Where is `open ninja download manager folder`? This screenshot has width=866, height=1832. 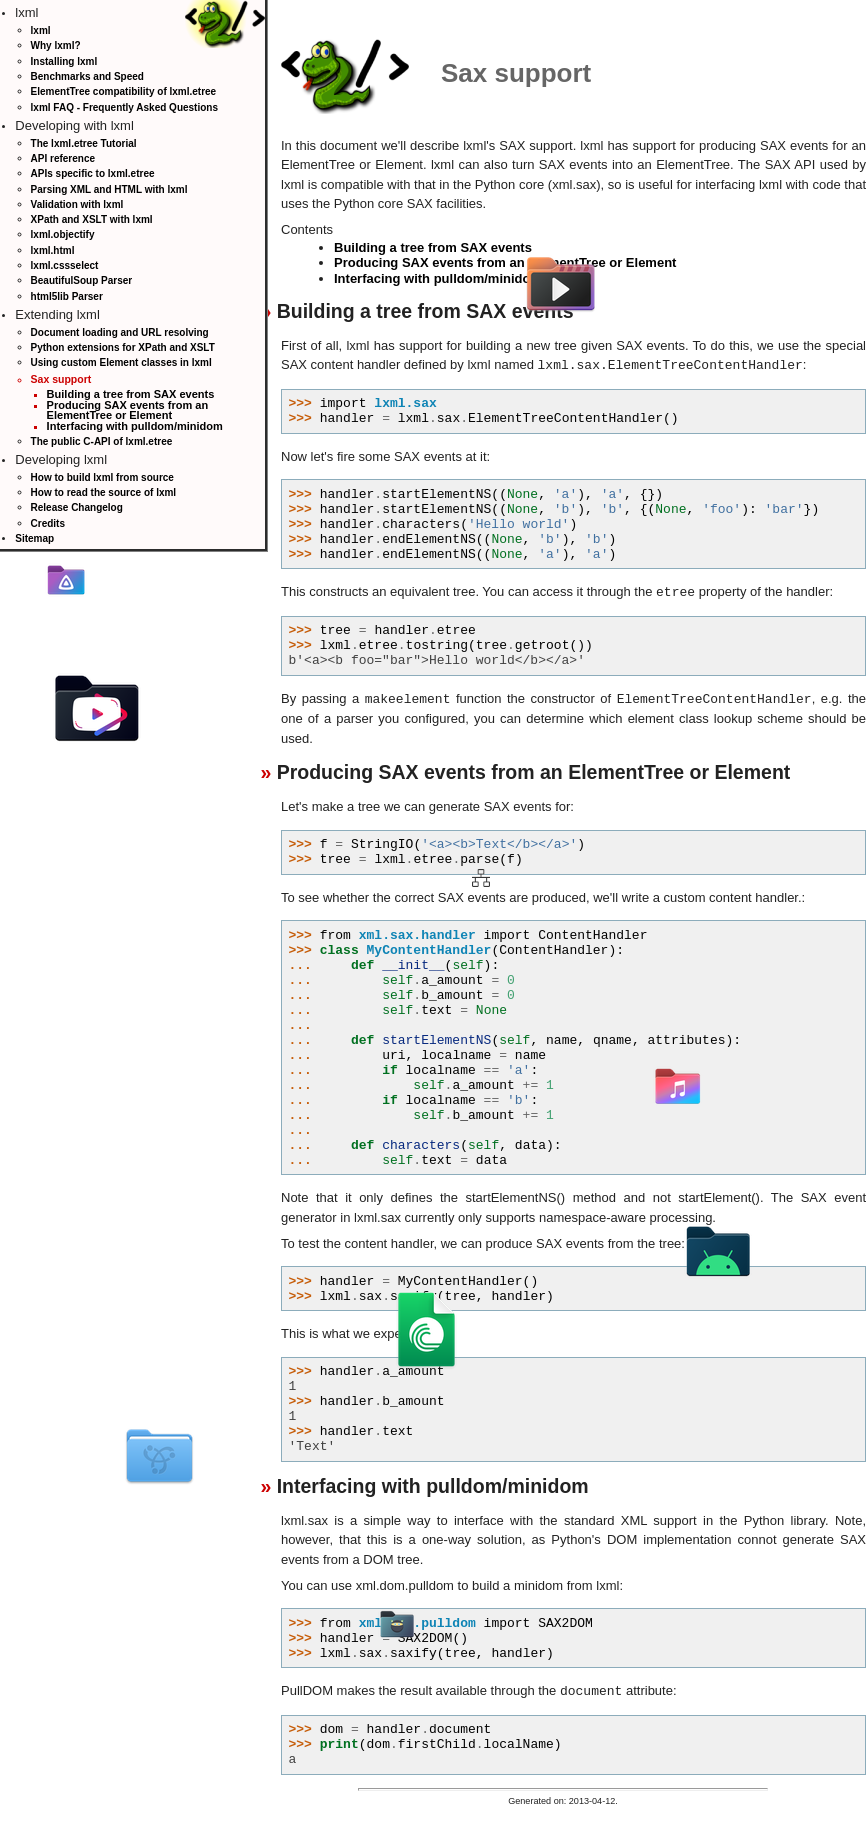
open ninja download manager folder is located at coordinates (397, 1625).